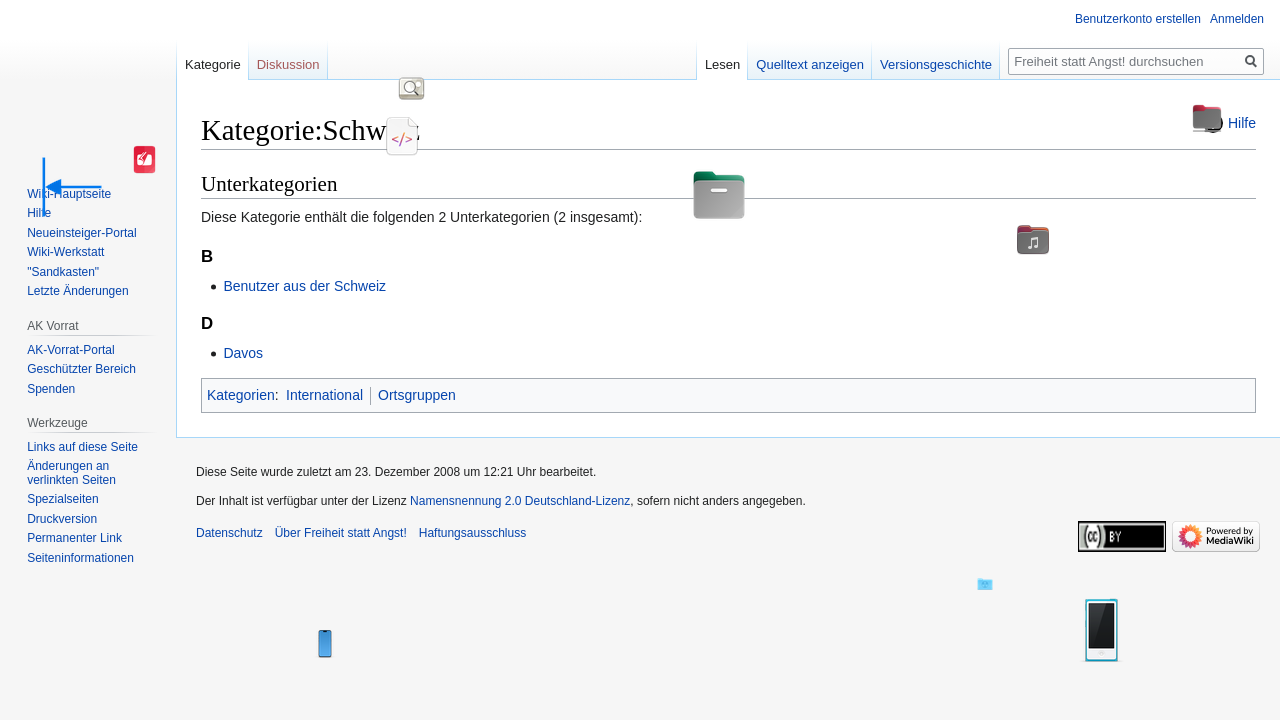 This screenshot has height=720, width=1280. Describe the element at coordinates (1033, 239) in the screenshot. I see `open your music folder` at that location.